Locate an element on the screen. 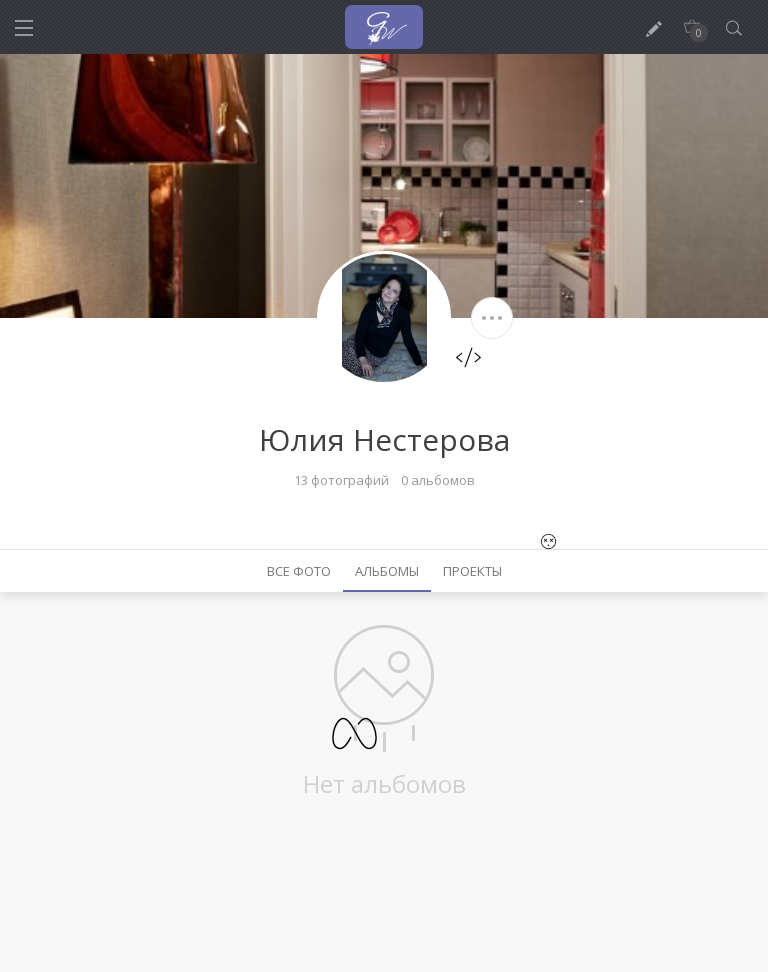 This screenshot has height=972, width=768. Meta company logo is located at coordinates (354, 733).